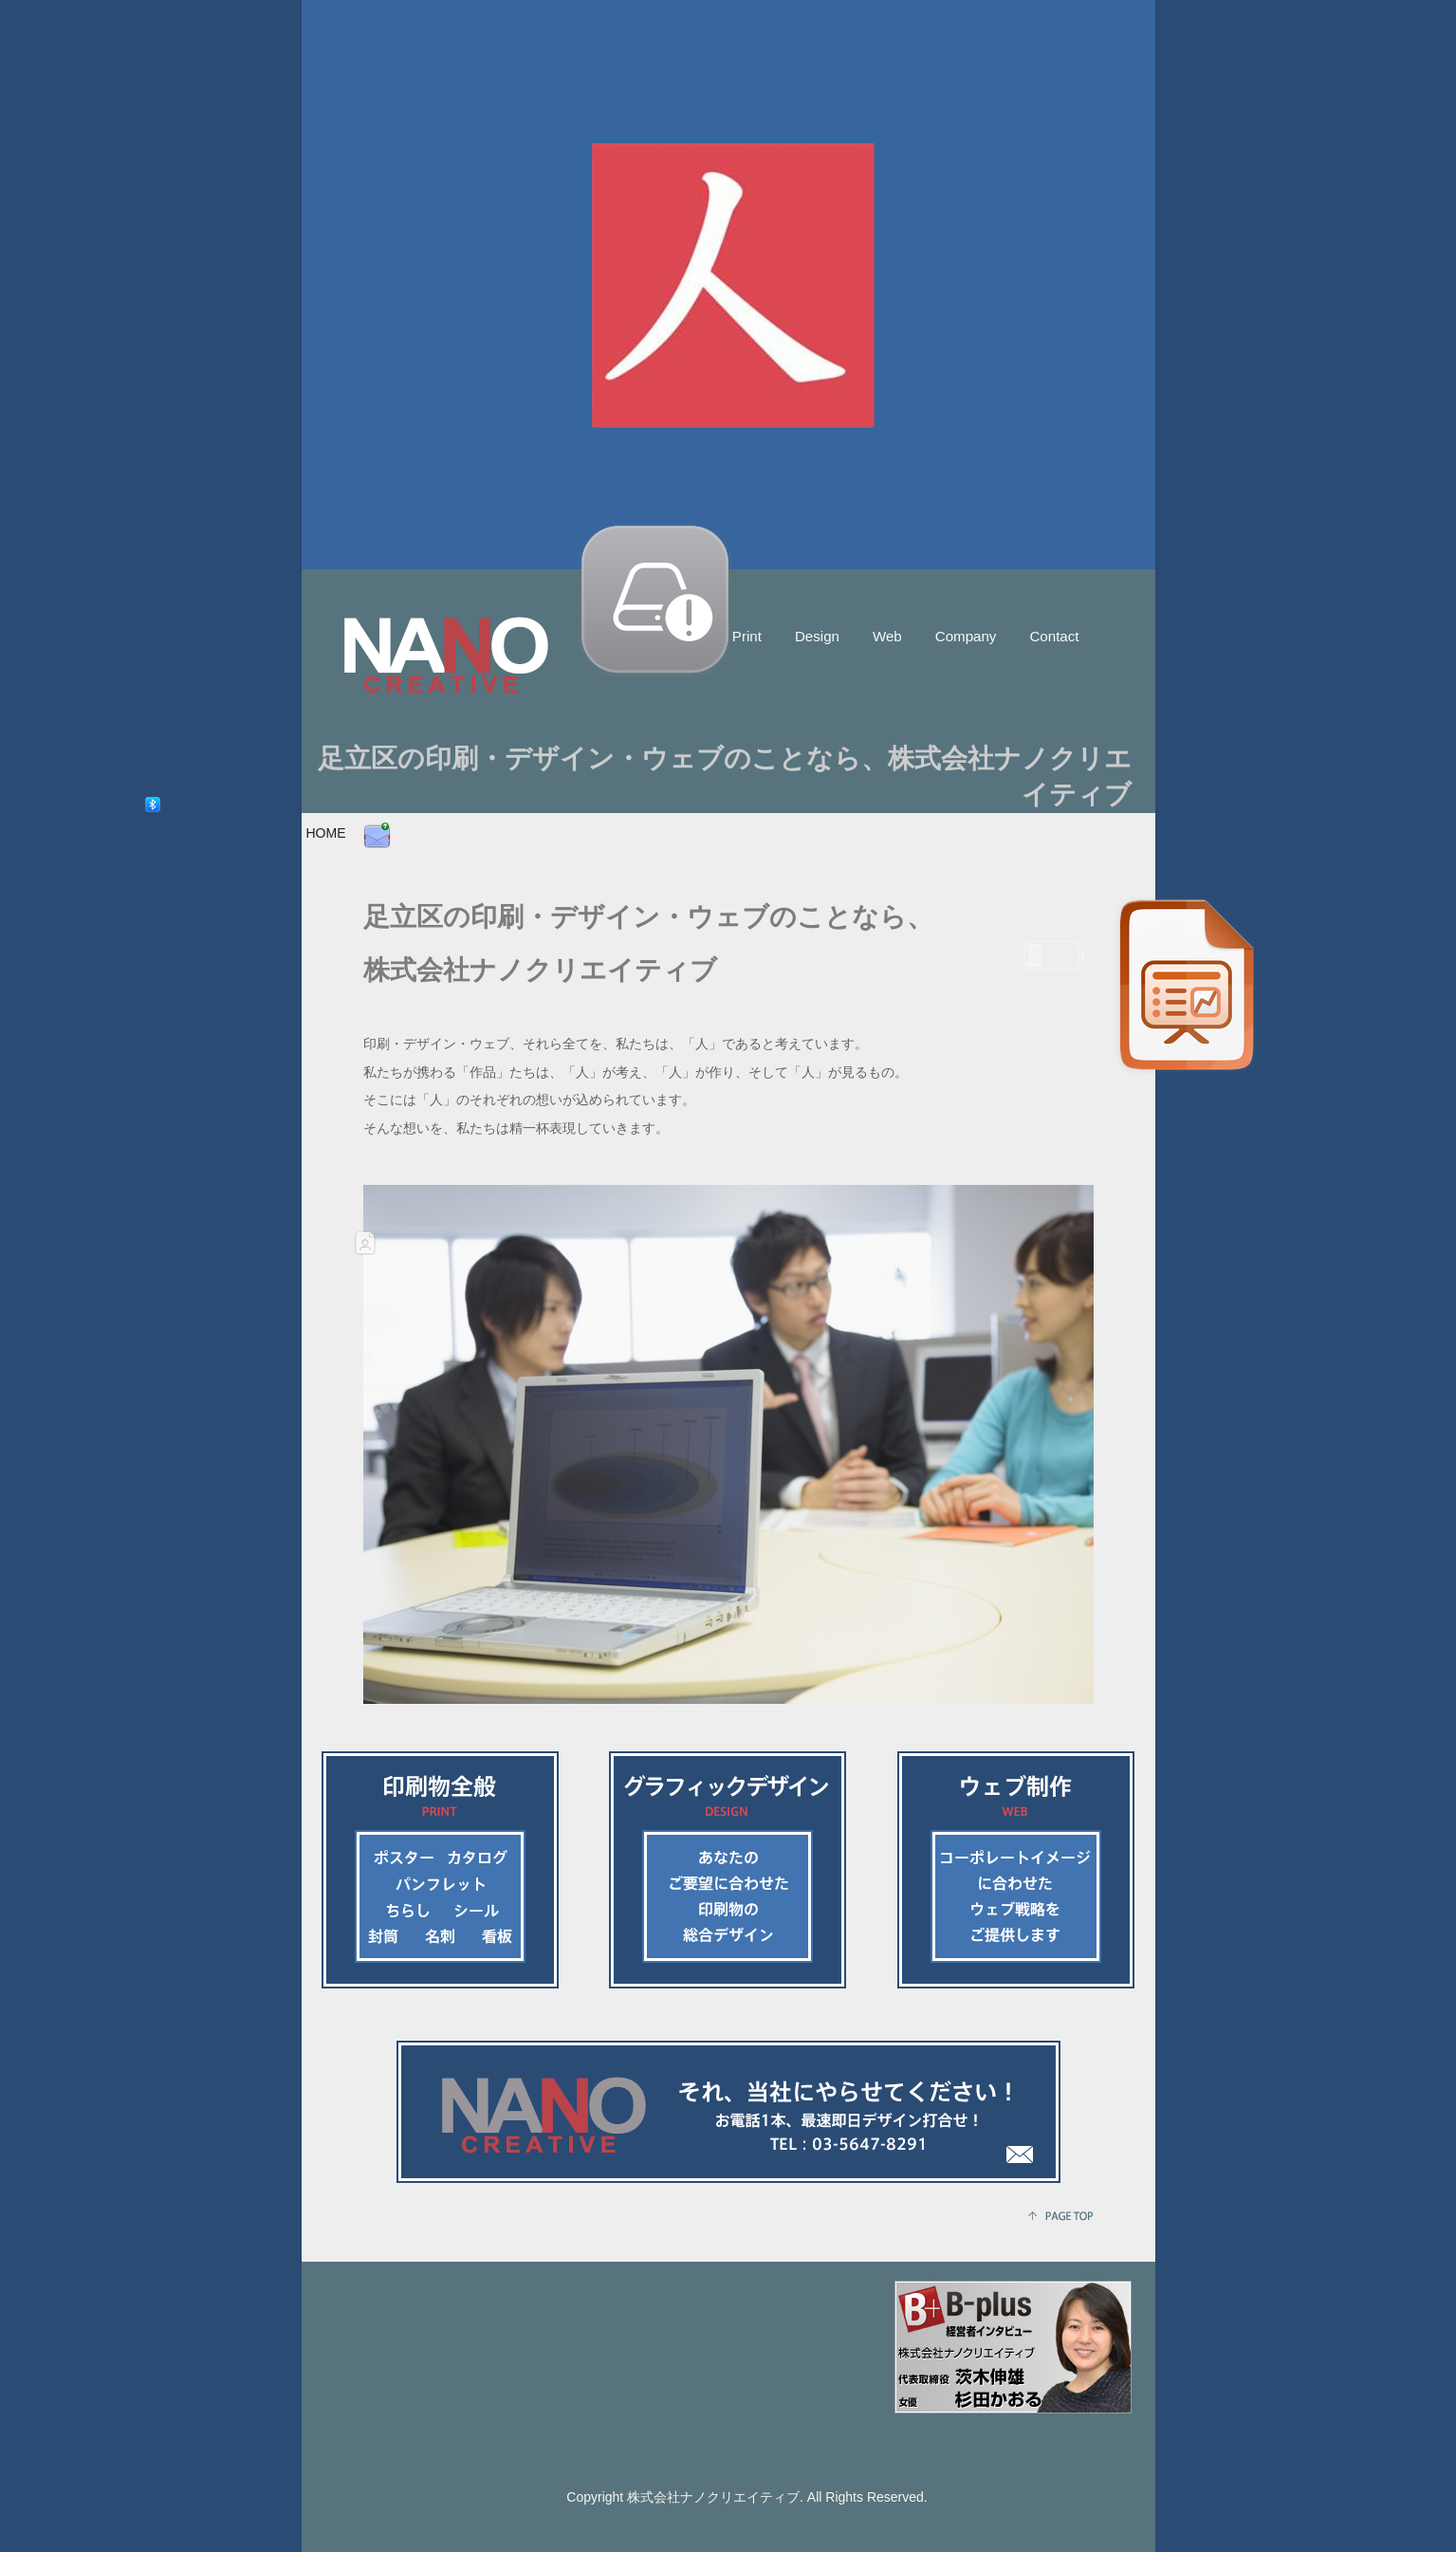 The width and height of the screenshot is (1456, 2552). I want to click on indicates battery is at 20% charge, so click(1055, 955).